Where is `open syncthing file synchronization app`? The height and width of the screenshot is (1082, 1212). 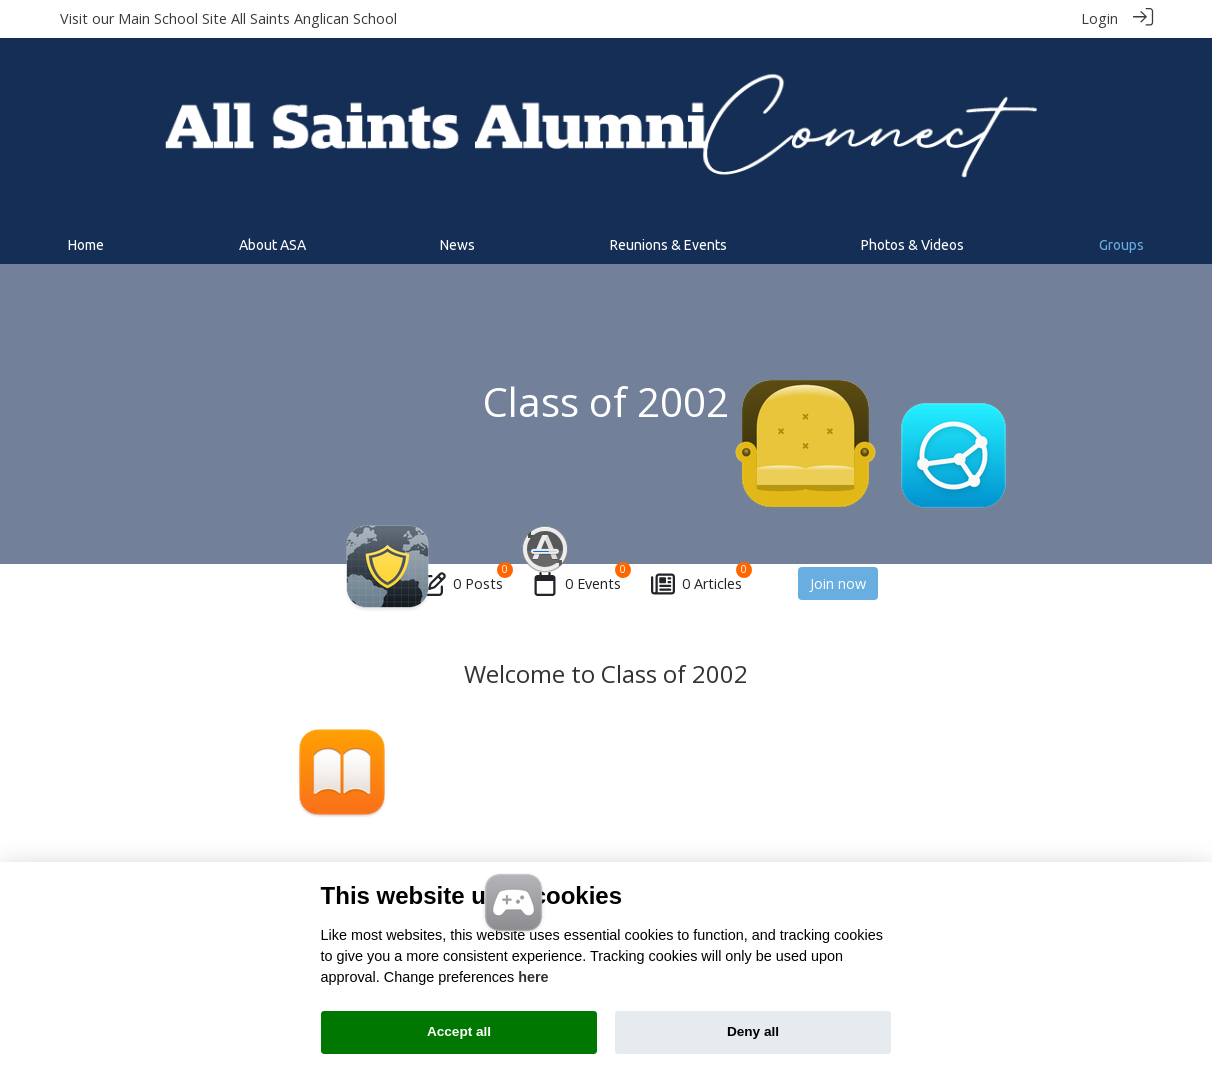 open syncthing file synchronization app is located at coordinates (953, 455).